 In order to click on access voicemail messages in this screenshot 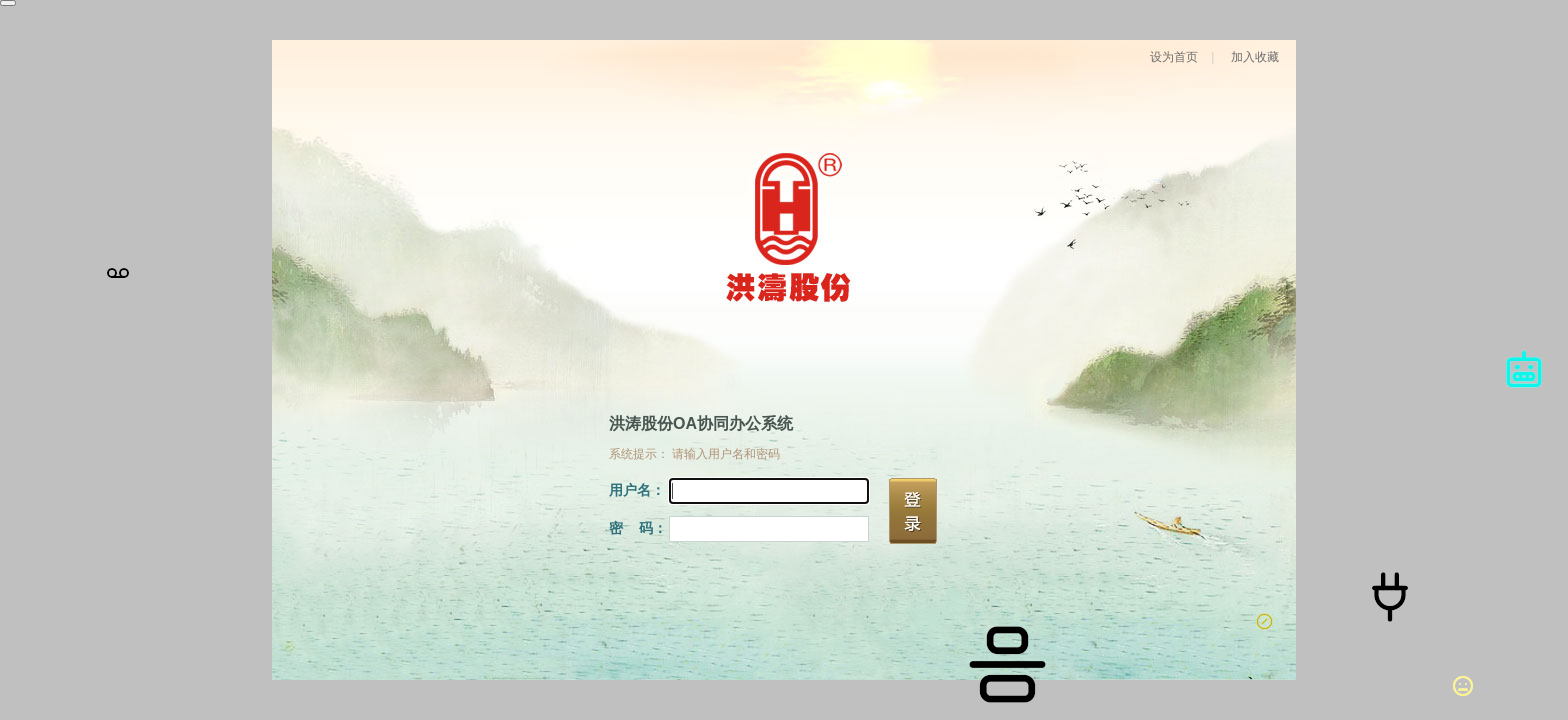, I will do `click(118, 273)`.